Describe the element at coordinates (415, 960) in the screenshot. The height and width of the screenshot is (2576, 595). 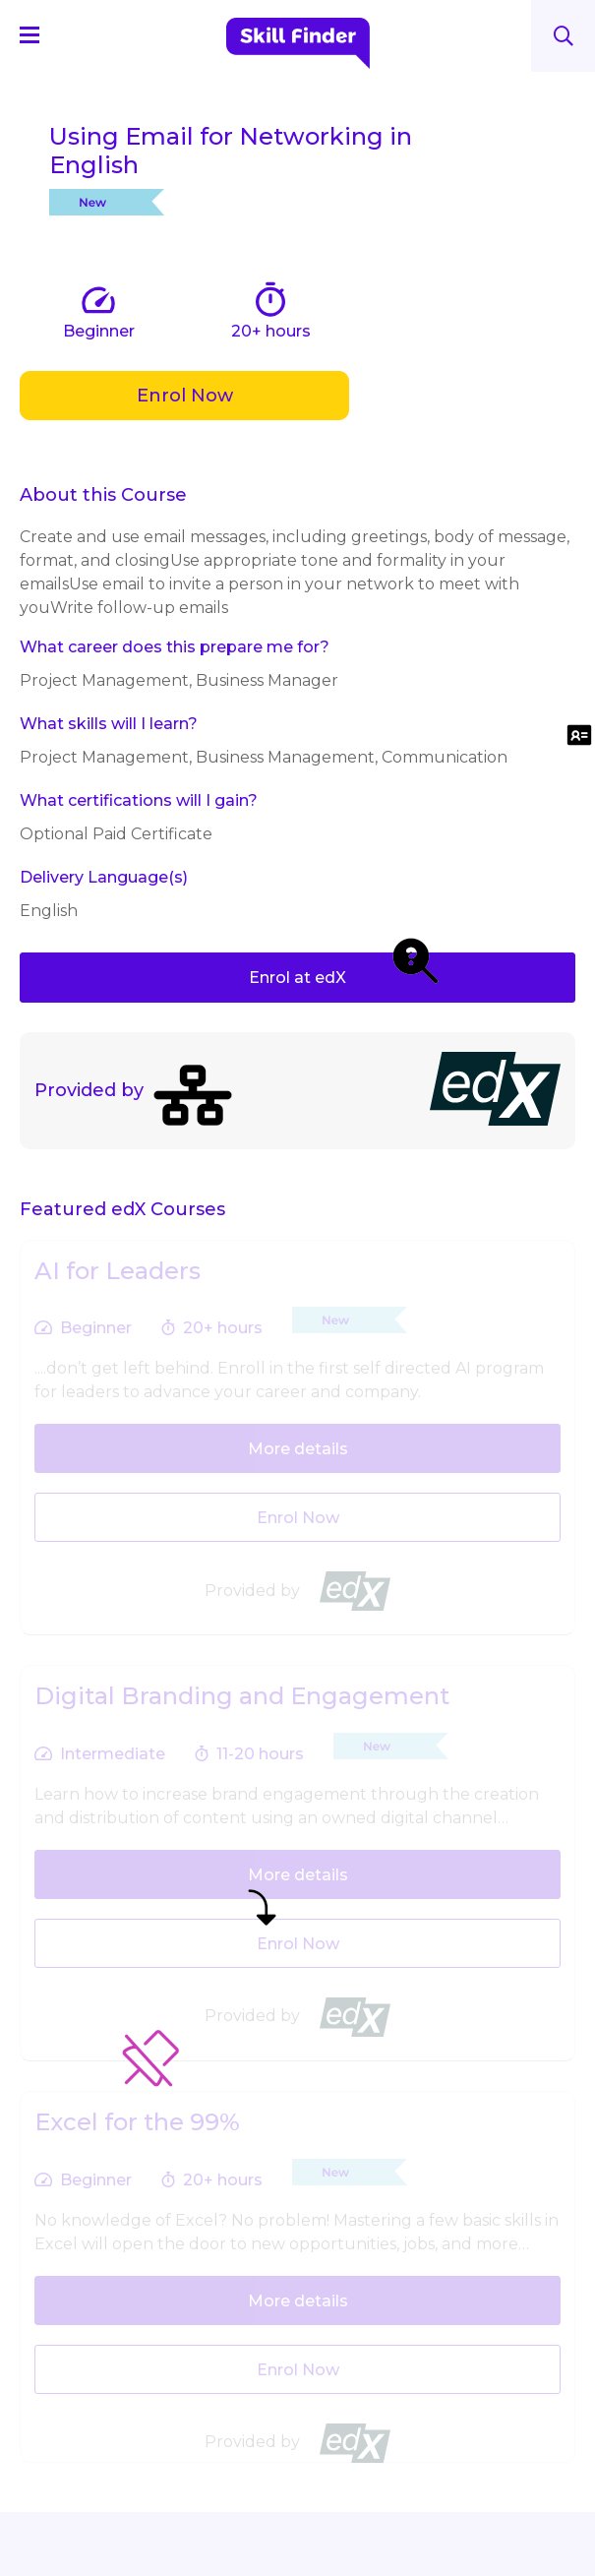
I see `search for help or support topics` at that location.